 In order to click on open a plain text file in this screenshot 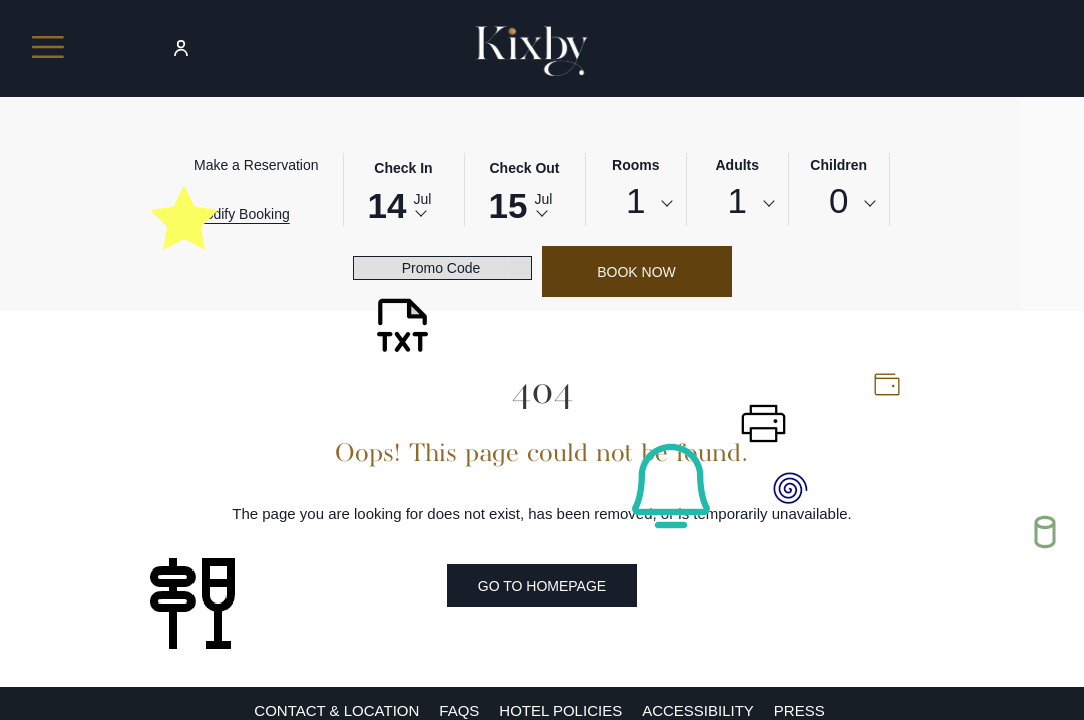, I will do `click(402, 327)`.